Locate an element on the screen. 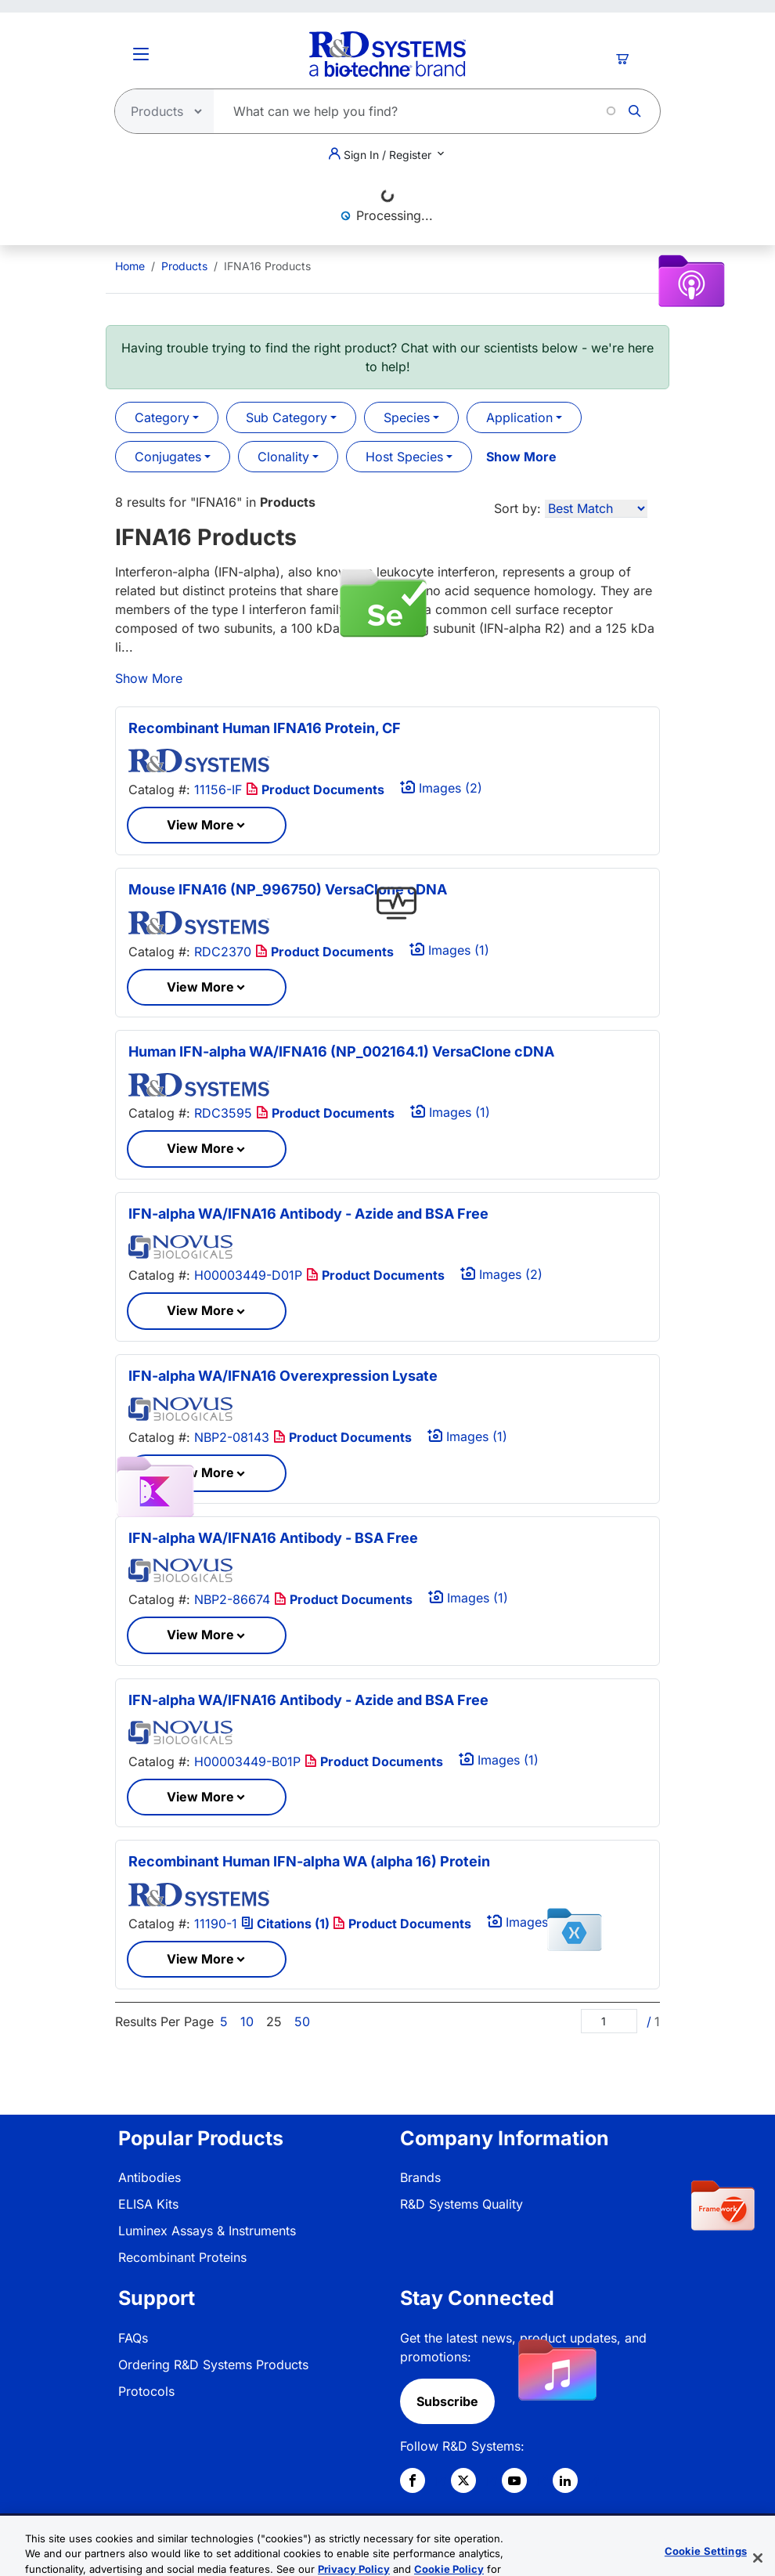 The image size is (775, 2576). open folder containing podcast files is located at coordinates (691, 283).